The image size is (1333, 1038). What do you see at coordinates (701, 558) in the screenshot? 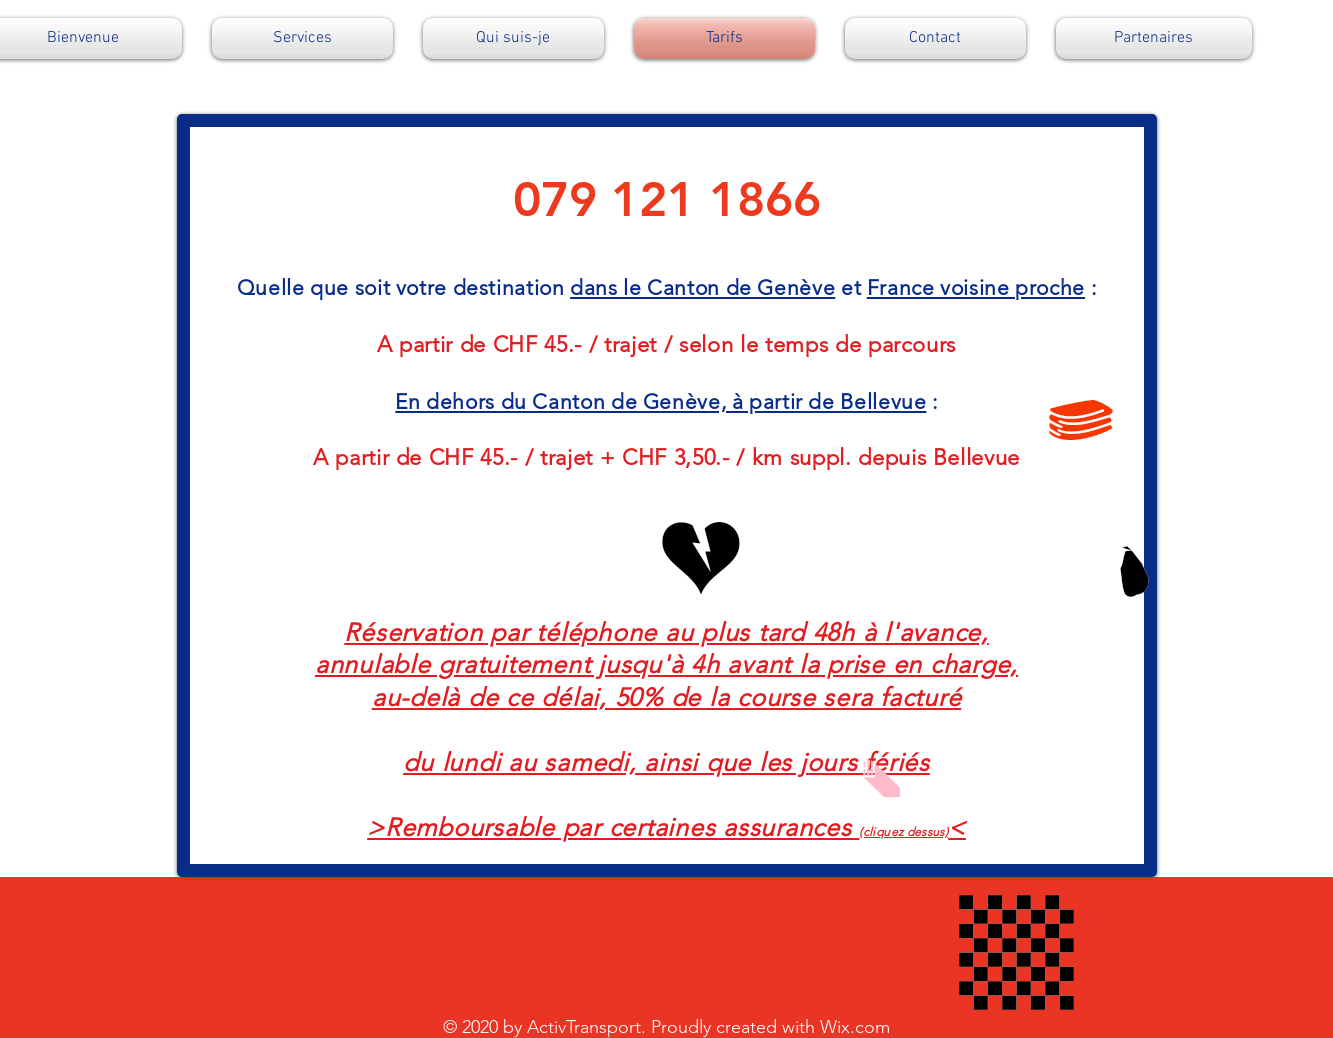
I see `indicates a dislike or negative reaction` at bounding box center [701, 558].